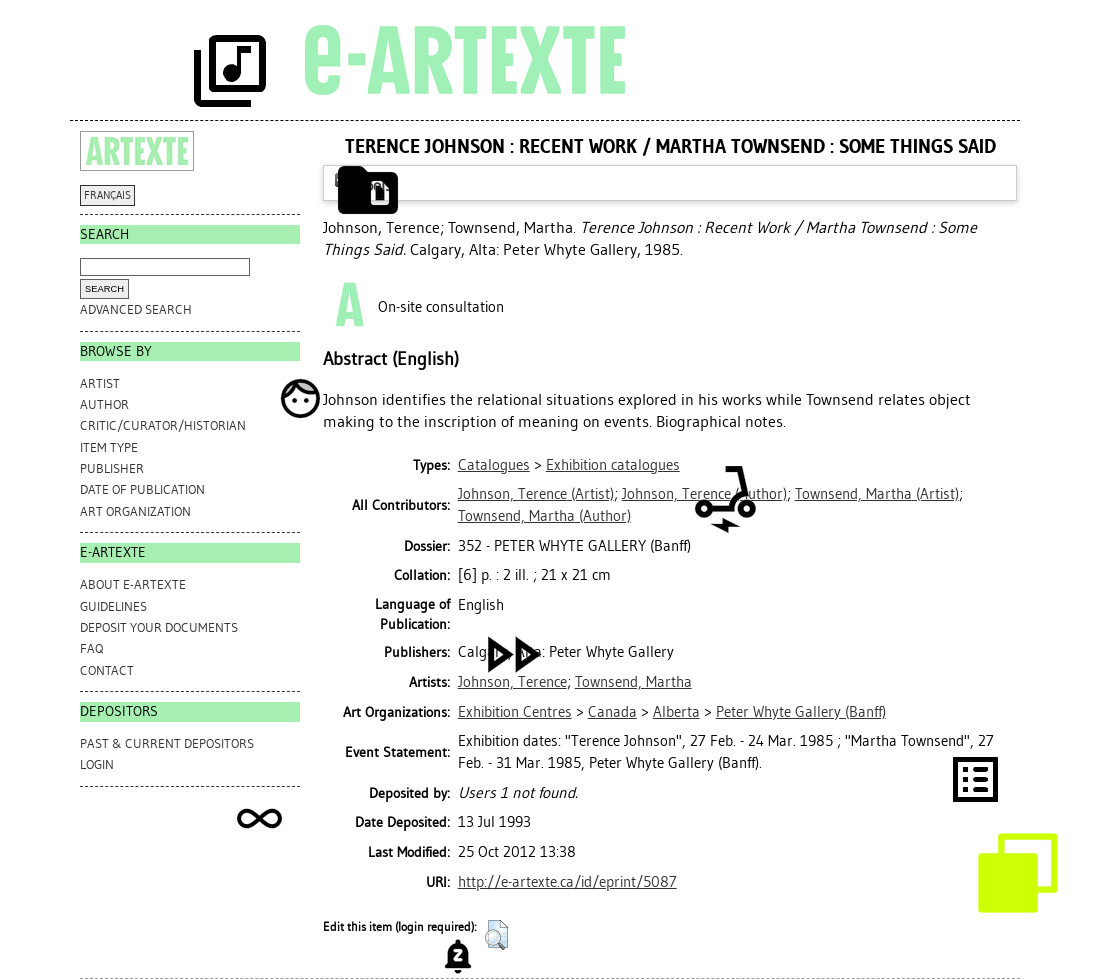 This screenshot has width=1100, height=979. What do you see at coordinates (230, 71) in the screenshot?
I see `access your music library` at bounding box center [230, 71].